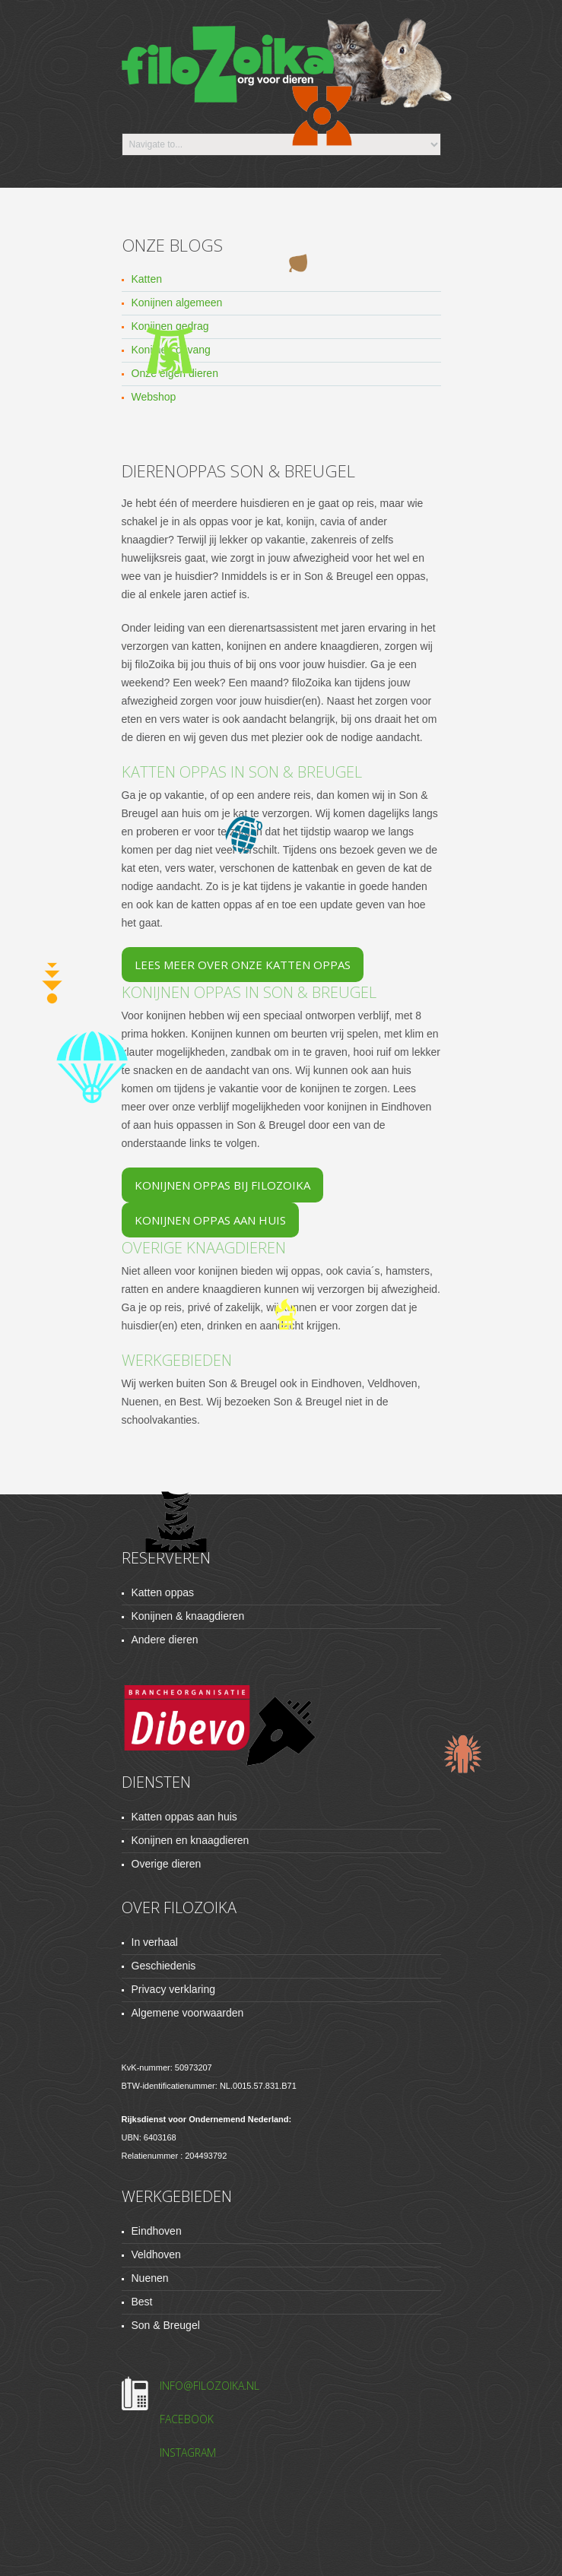 This screenshot has height=2576, width=562. Describe the element at coordinates (92, 1067) in the screenshot. I see `airdrop or delivery incoming` at that location.